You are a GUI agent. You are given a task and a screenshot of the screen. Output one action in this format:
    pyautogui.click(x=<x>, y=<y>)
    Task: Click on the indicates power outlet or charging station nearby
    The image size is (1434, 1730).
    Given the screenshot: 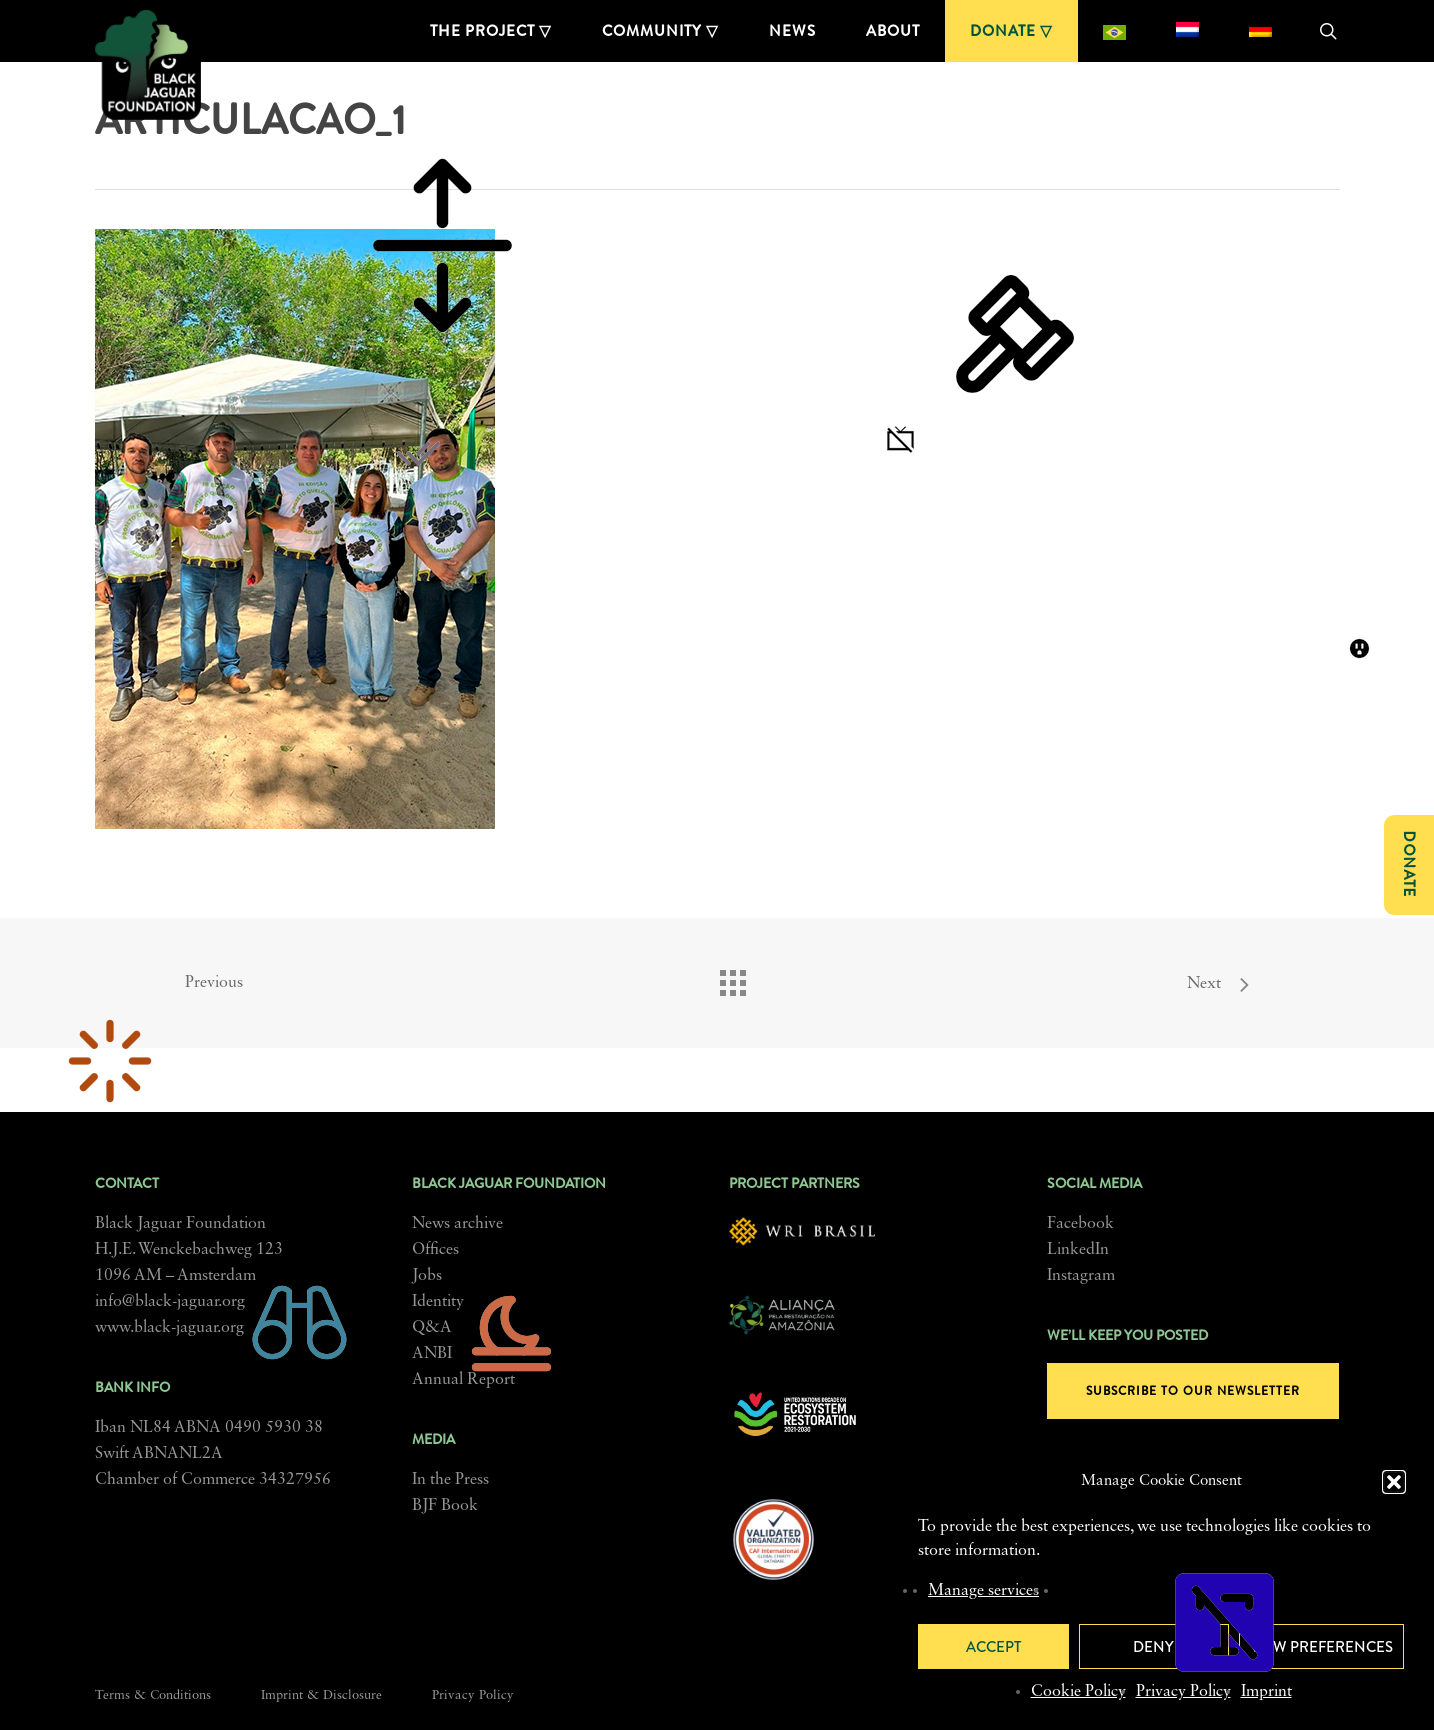 What is the action you would take?
    pyautogui.click(x=1359, y=648)
    